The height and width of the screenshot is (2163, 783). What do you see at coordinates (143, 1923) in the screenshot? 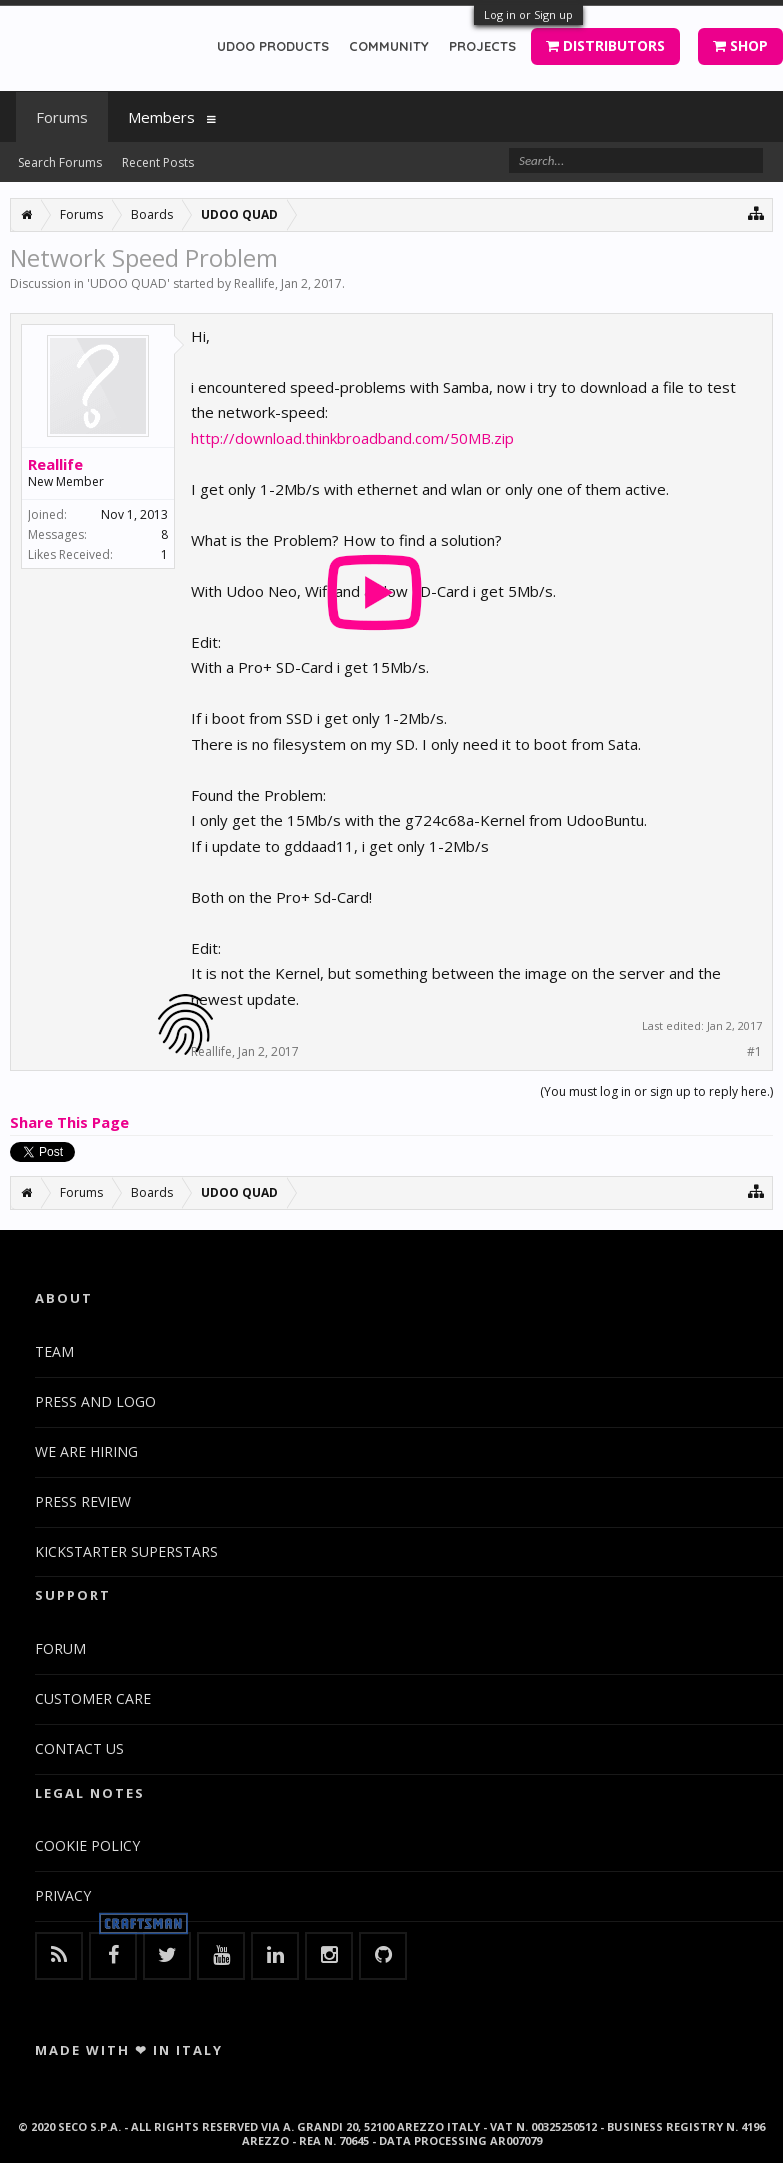
I see `craftsman brand logo` at bounding box center [143, 1923].